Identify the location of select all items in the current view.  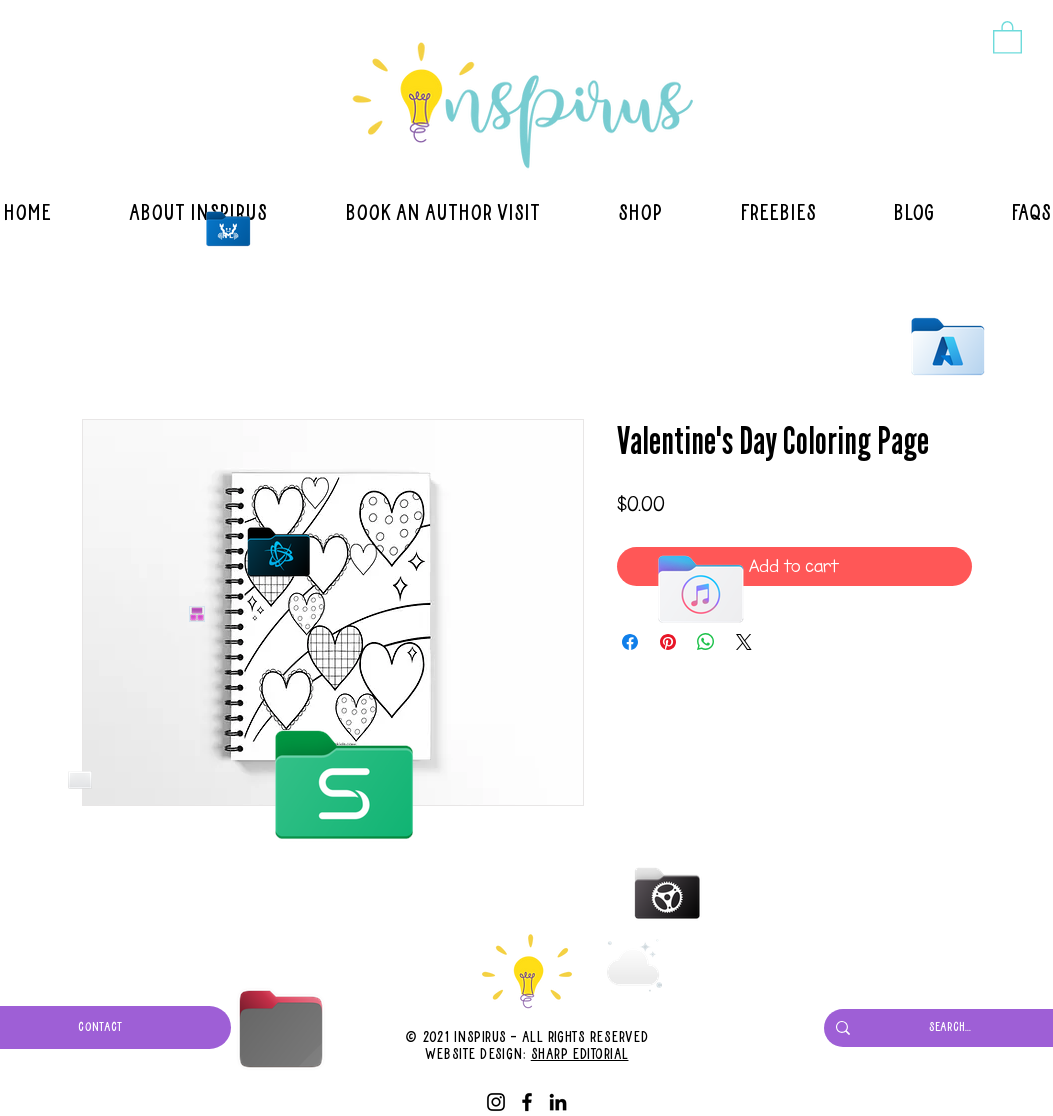
(197, 614).